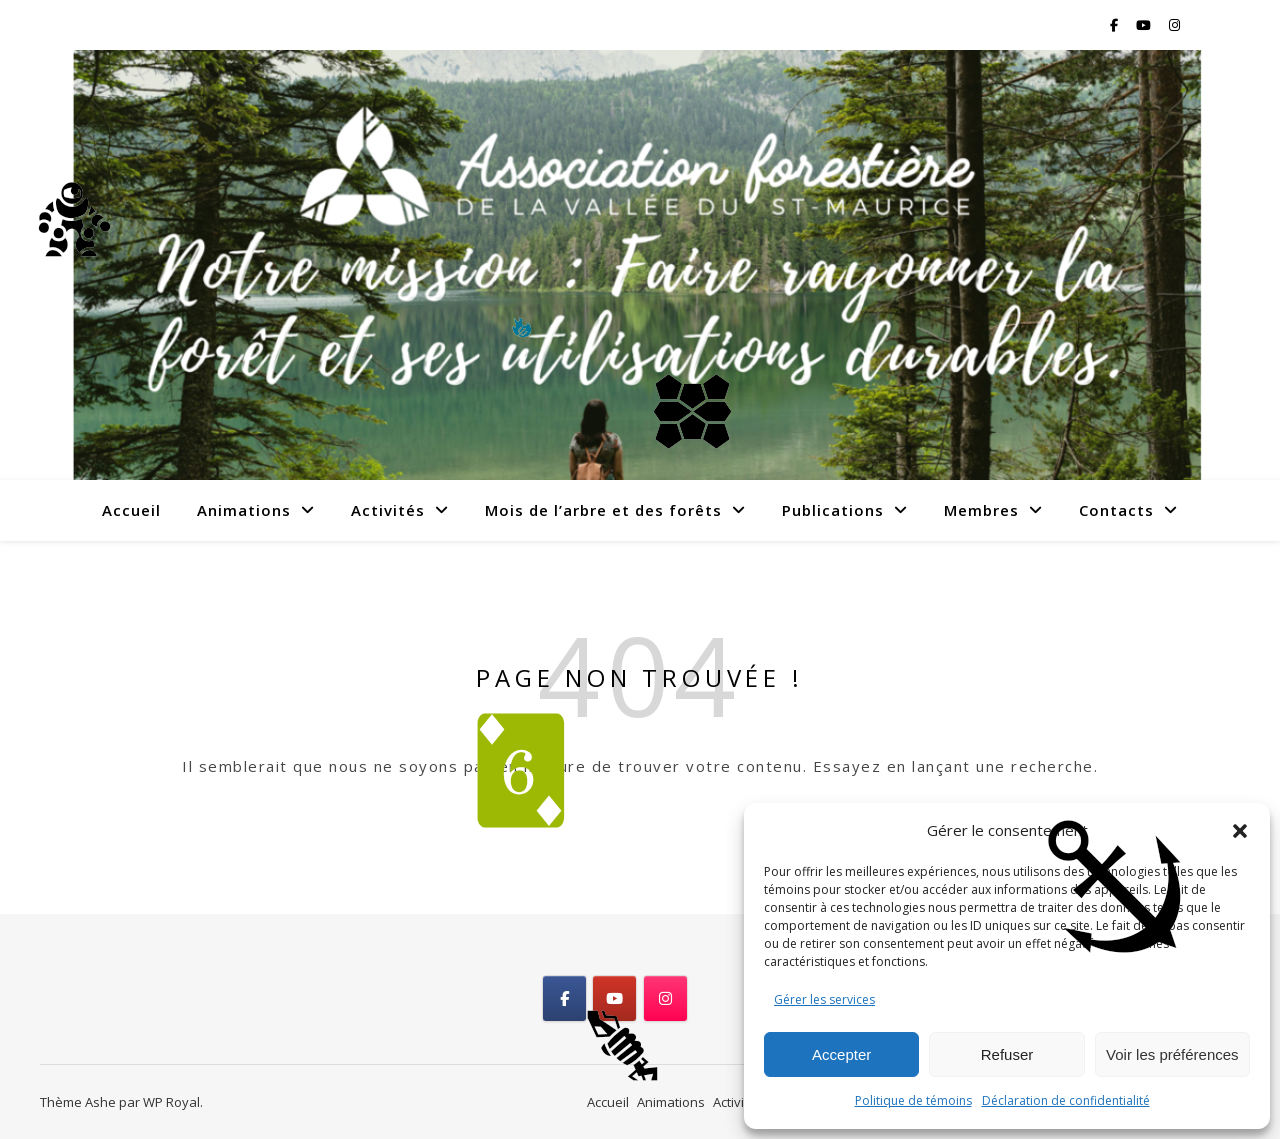 The image size is (1280, 1139). Describe the element at coordinates (692, 411) in the screenshot. I see `decorative geometric pattern element` at that location.